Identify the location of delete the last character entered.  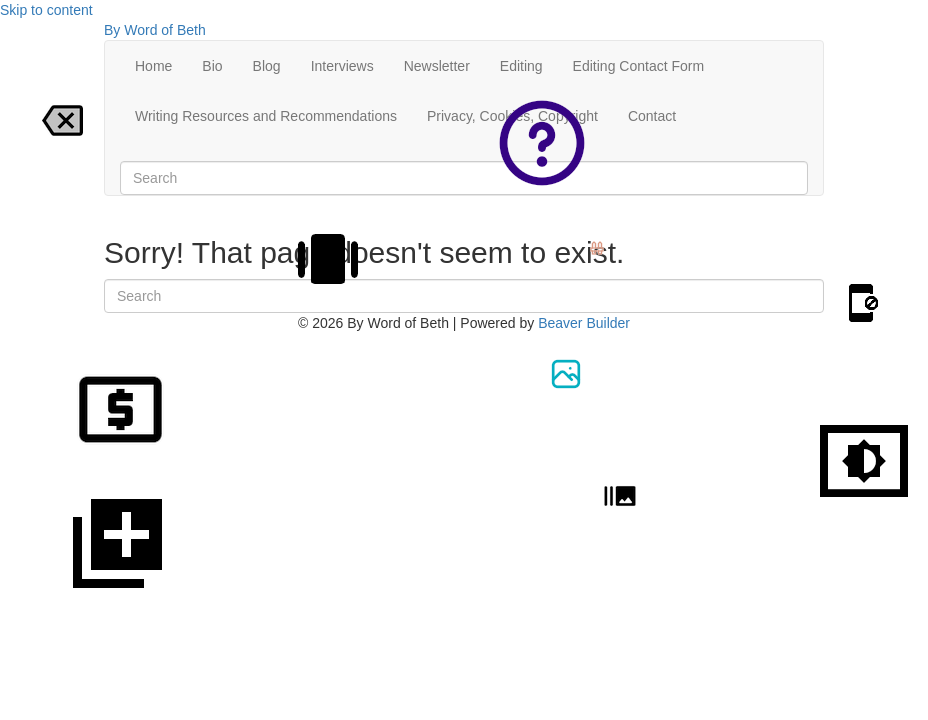
(62, 120).